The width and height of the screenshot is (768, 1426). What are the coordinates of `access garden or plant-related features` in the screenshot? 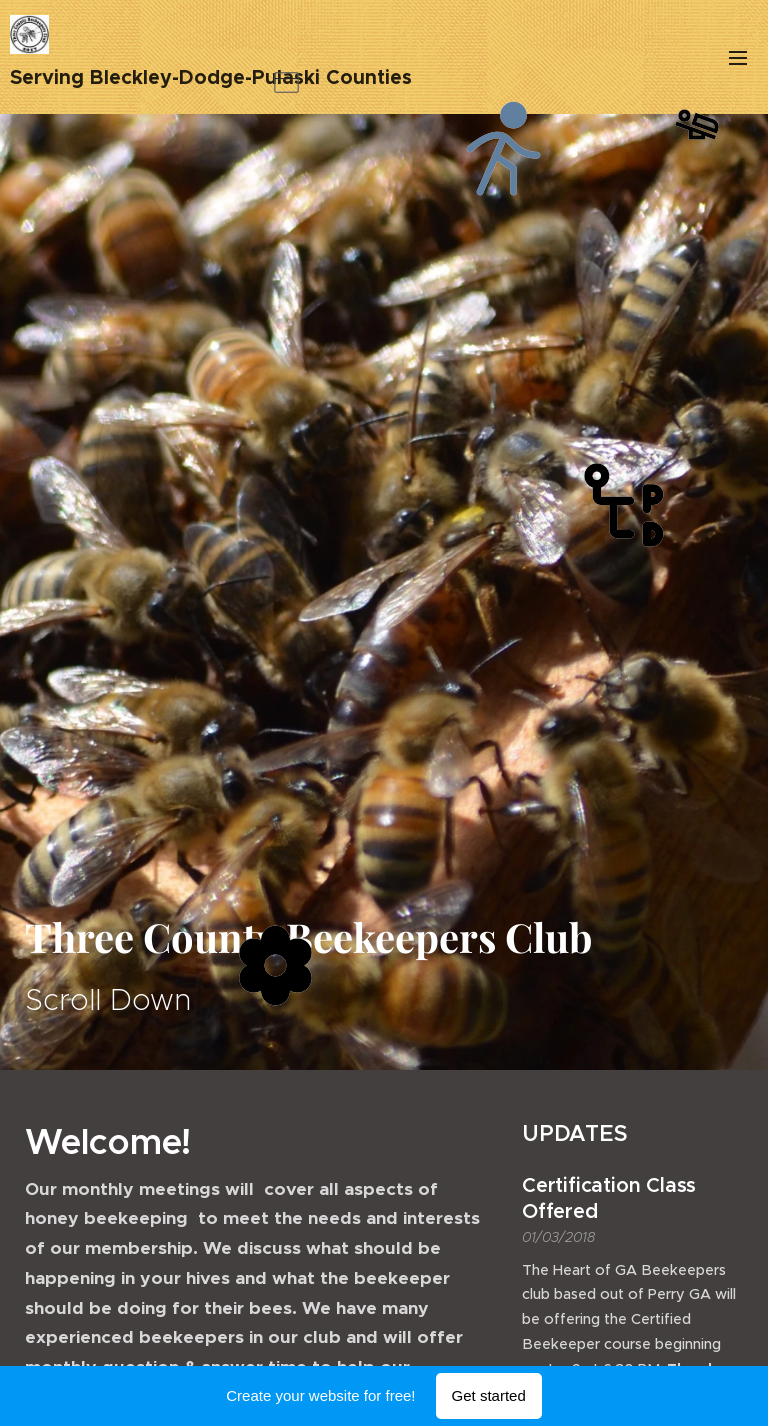 It's located at (275, 965).